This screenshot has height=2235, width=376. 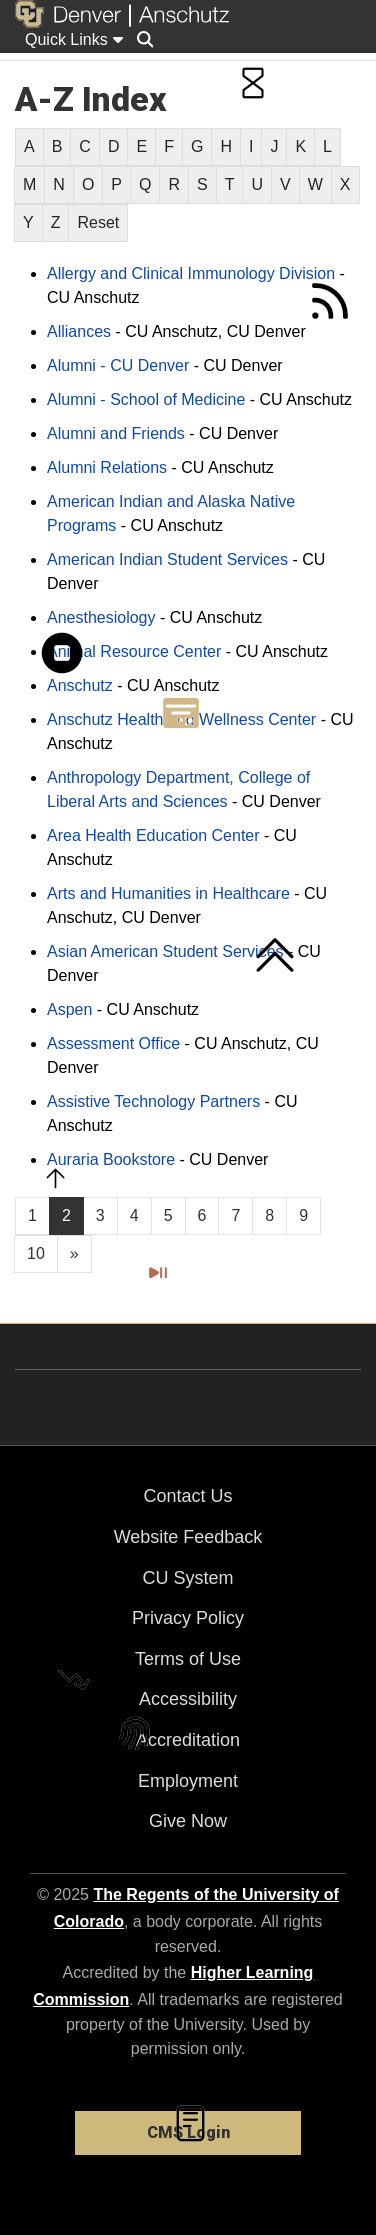 I want to click on indicates a declining trend or decreasing value, so click(x=74, y=1680).